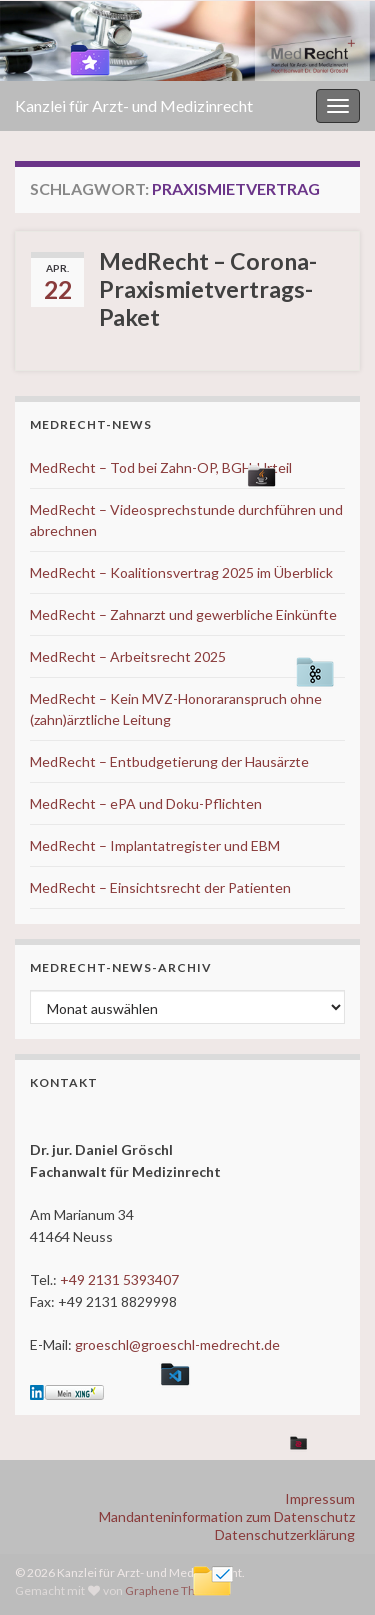 The width and height of the screenshot is (375, 1615). Describe the element at coordinates (261, 476) in the screenshot. I see `open folder containing java project files` at that location.